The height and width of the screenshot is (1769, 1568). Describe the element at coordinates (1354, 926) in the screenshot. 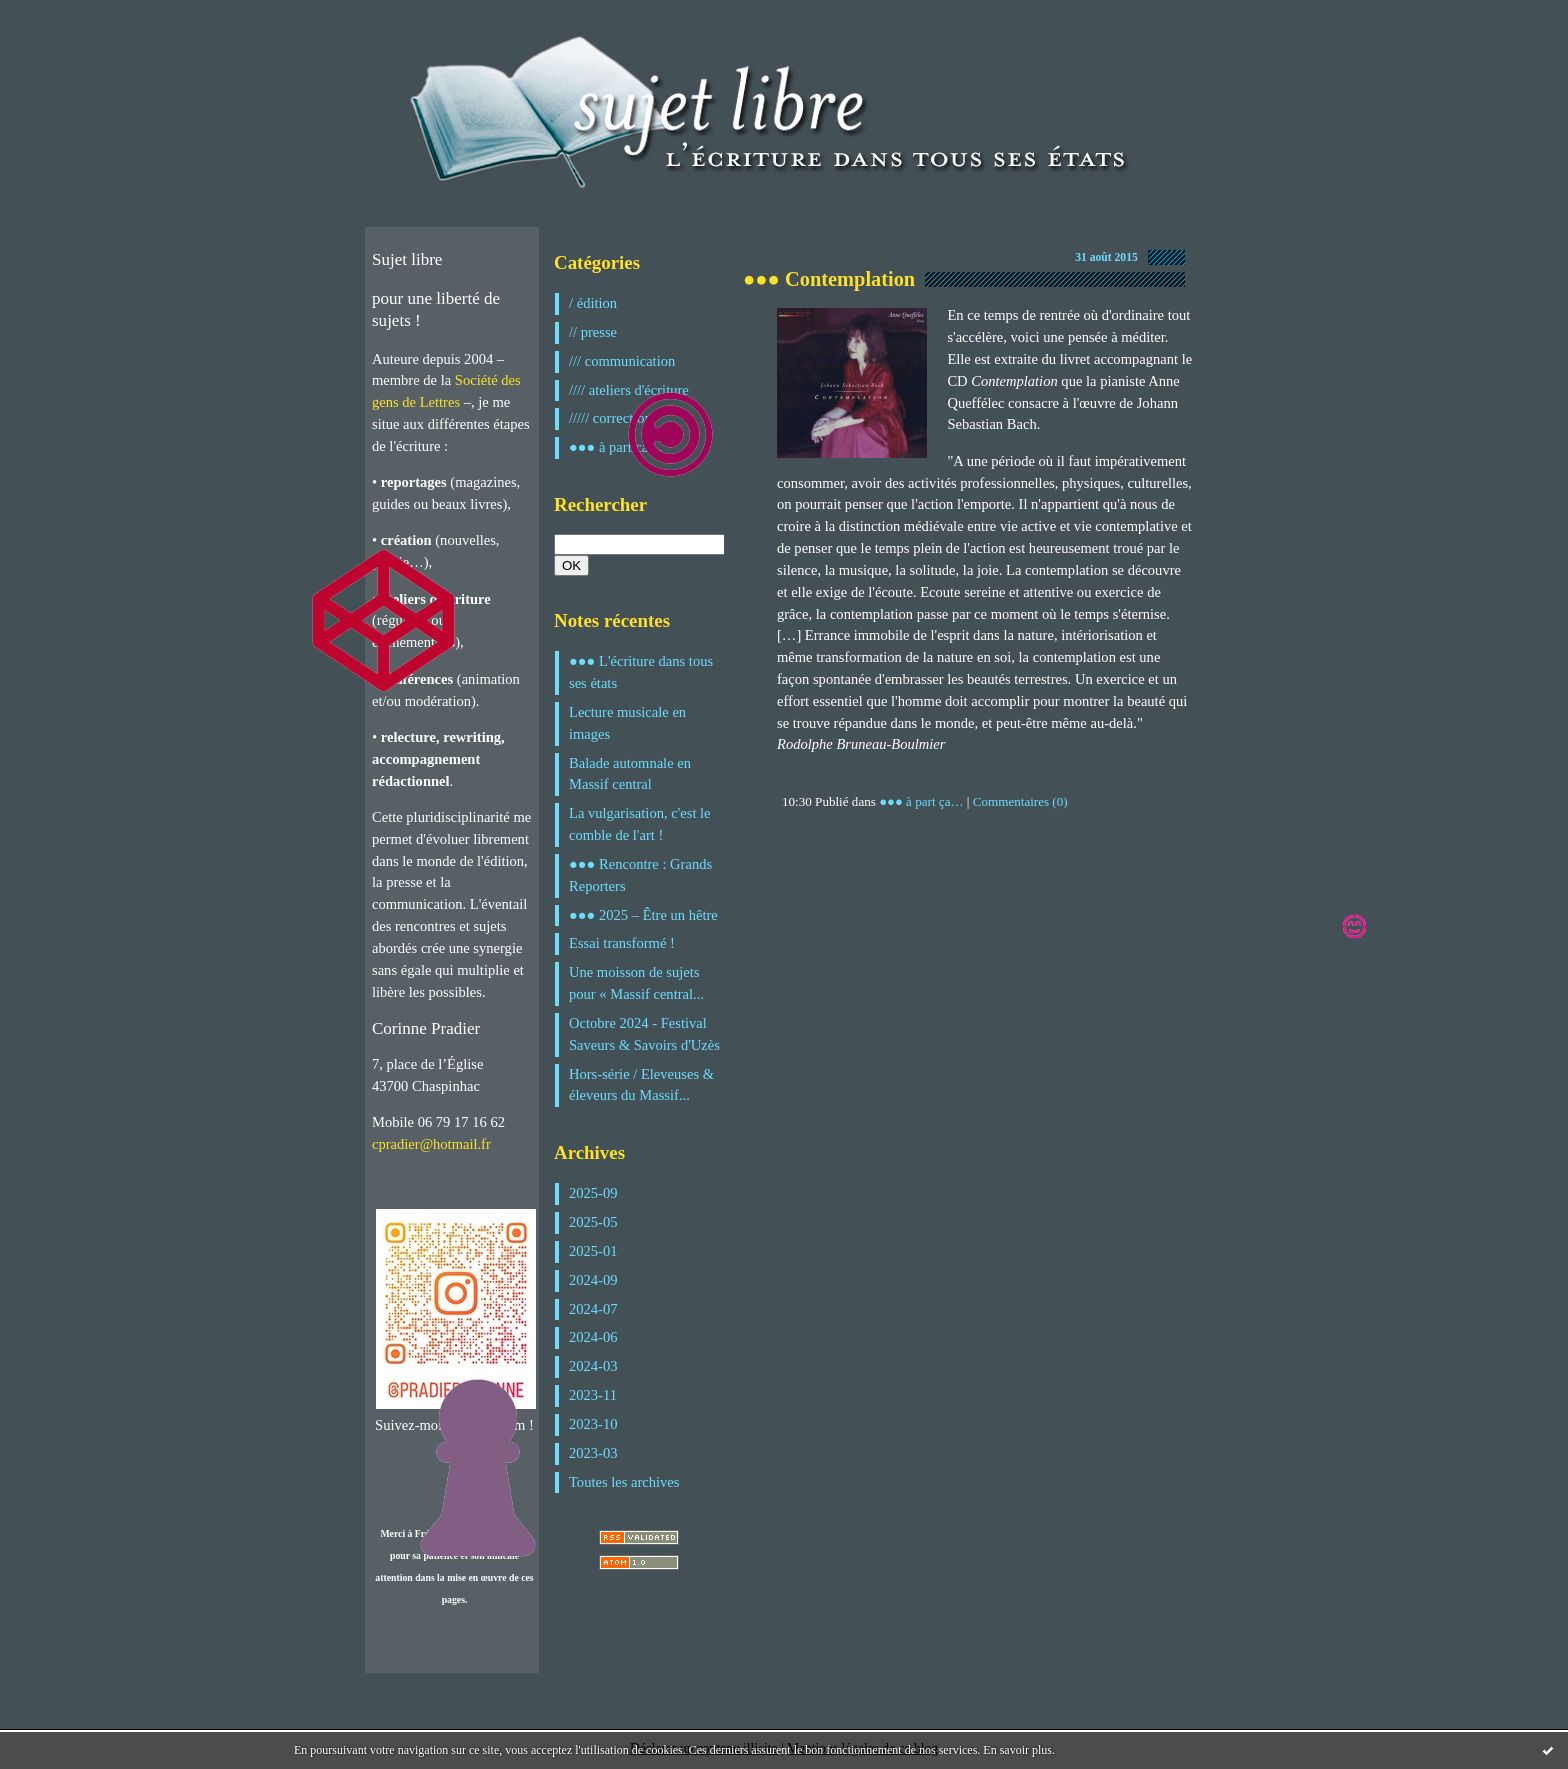

I see `add a positive reaction or emoji` at that location.